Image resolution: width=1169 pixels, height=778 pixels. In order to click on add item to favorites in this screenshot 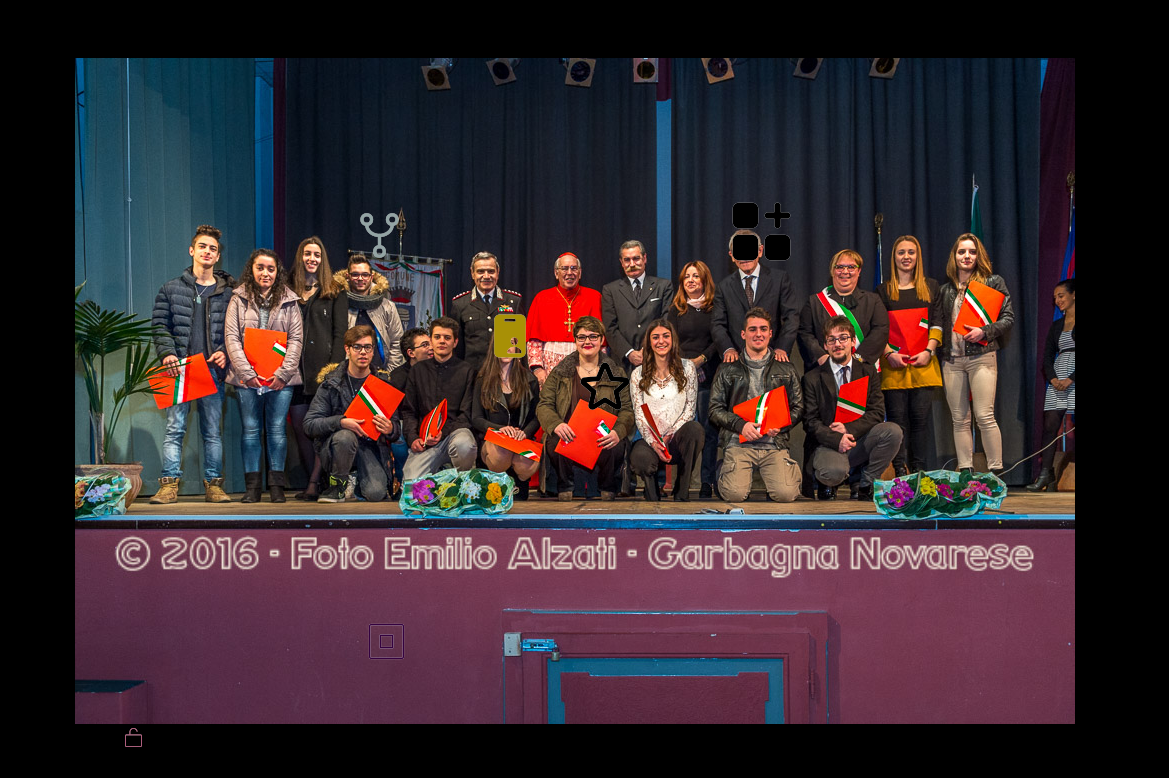, I will do `click(605, 387)`.